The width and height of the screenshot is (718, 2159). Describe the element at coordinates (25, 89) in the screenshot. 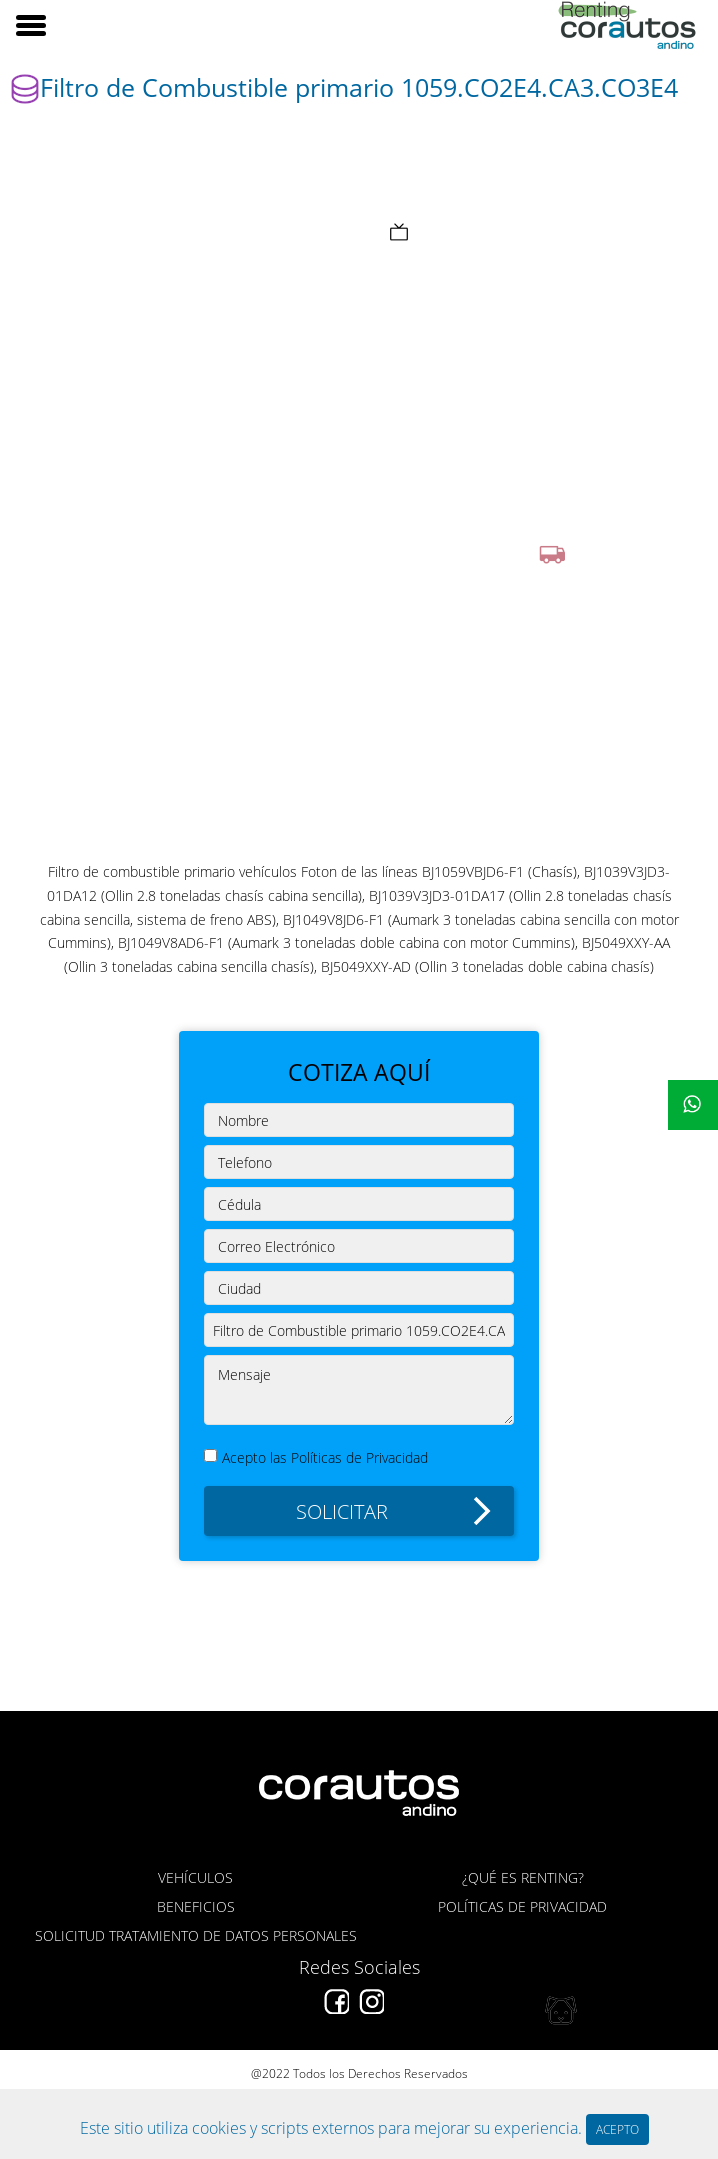

I see `access database or data storage` at that location.